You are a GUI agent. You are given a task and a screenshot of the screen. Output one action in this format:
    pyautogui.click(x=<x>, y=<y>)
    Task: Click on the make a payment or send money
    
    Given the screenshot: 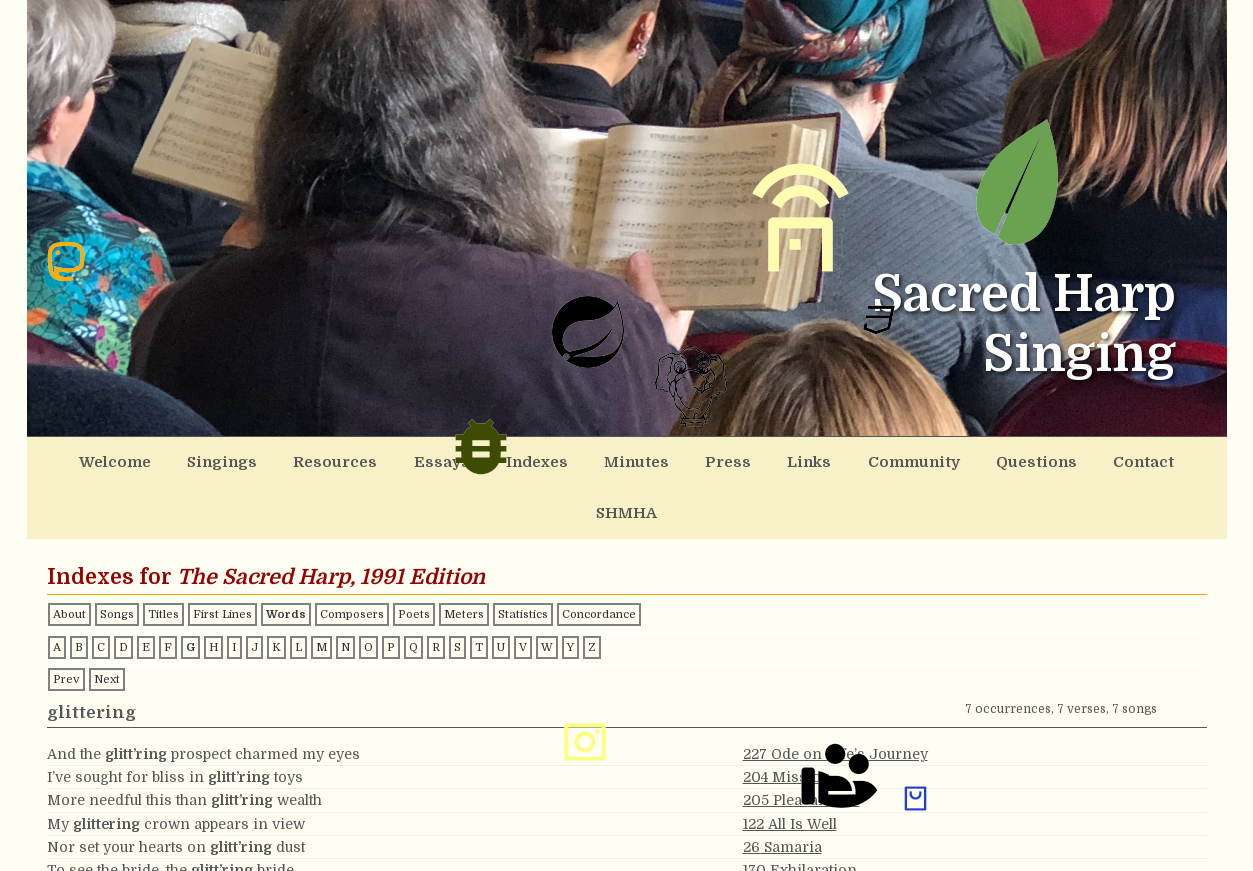 What is the action you would take?
    pyautogui.click(x=838, y=777)
    